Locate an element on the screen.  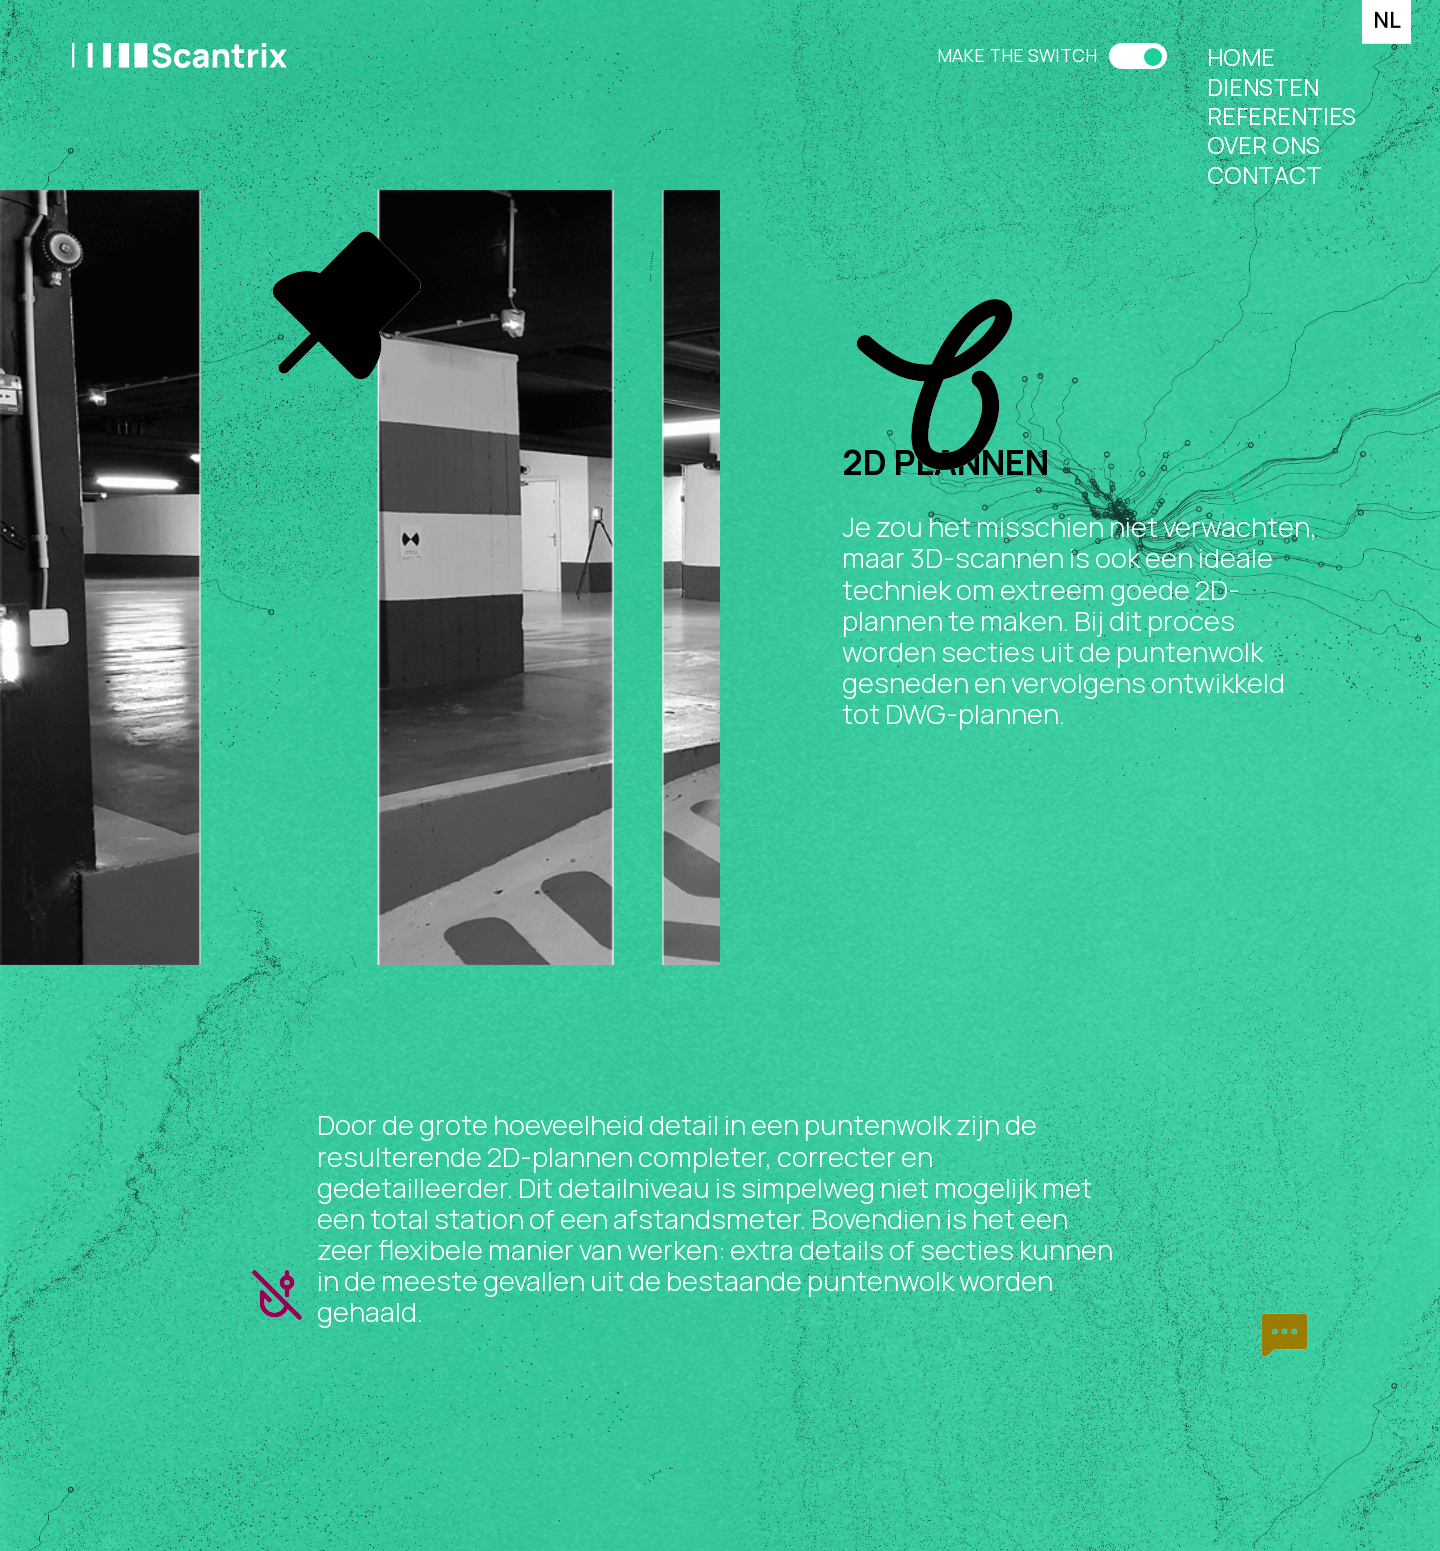
open the Bunpo Japanese learning app is located at coordinates (934, 384).